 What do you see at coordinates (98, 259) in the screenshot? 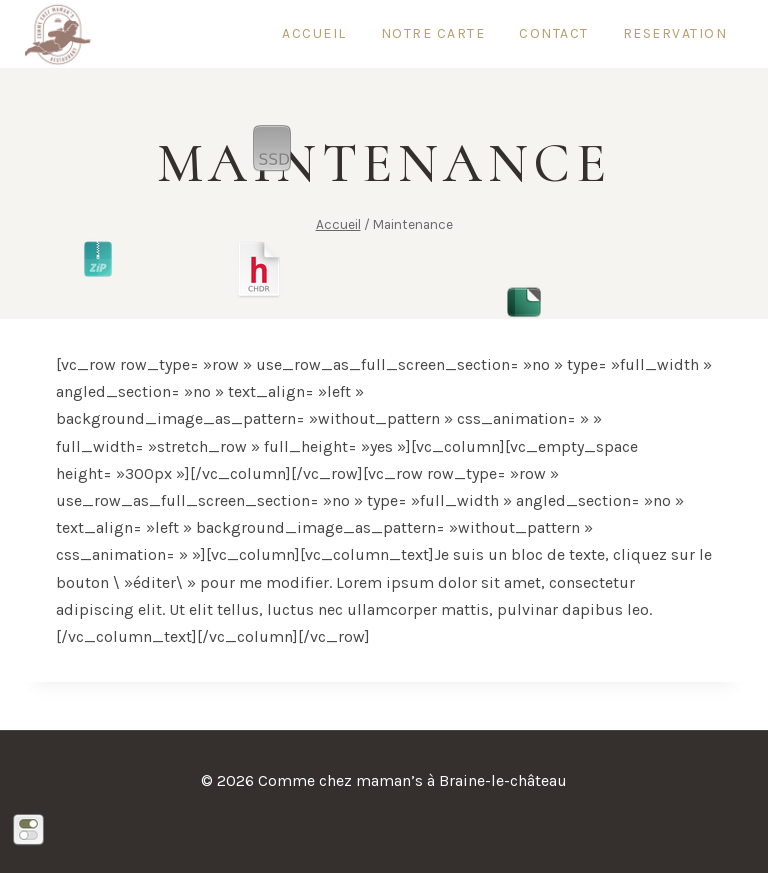
I see `a compressed zip file` at bounding box center [98, 259].